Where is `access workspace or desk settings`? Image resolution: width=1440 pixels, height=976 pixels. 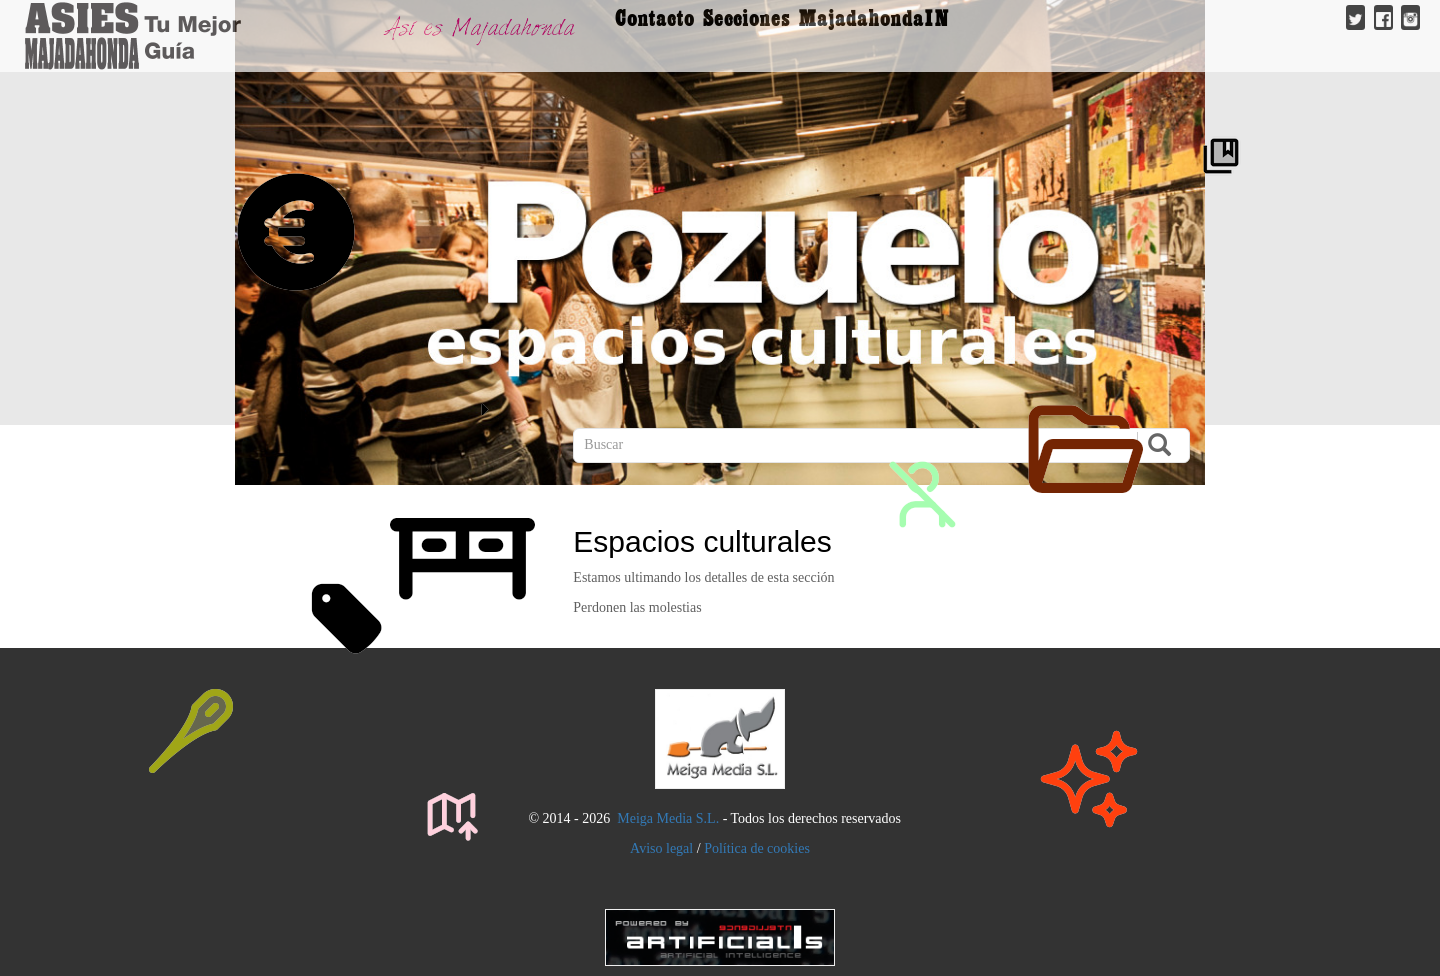 access workspace or desk settings is located at coordinates (462, 556).